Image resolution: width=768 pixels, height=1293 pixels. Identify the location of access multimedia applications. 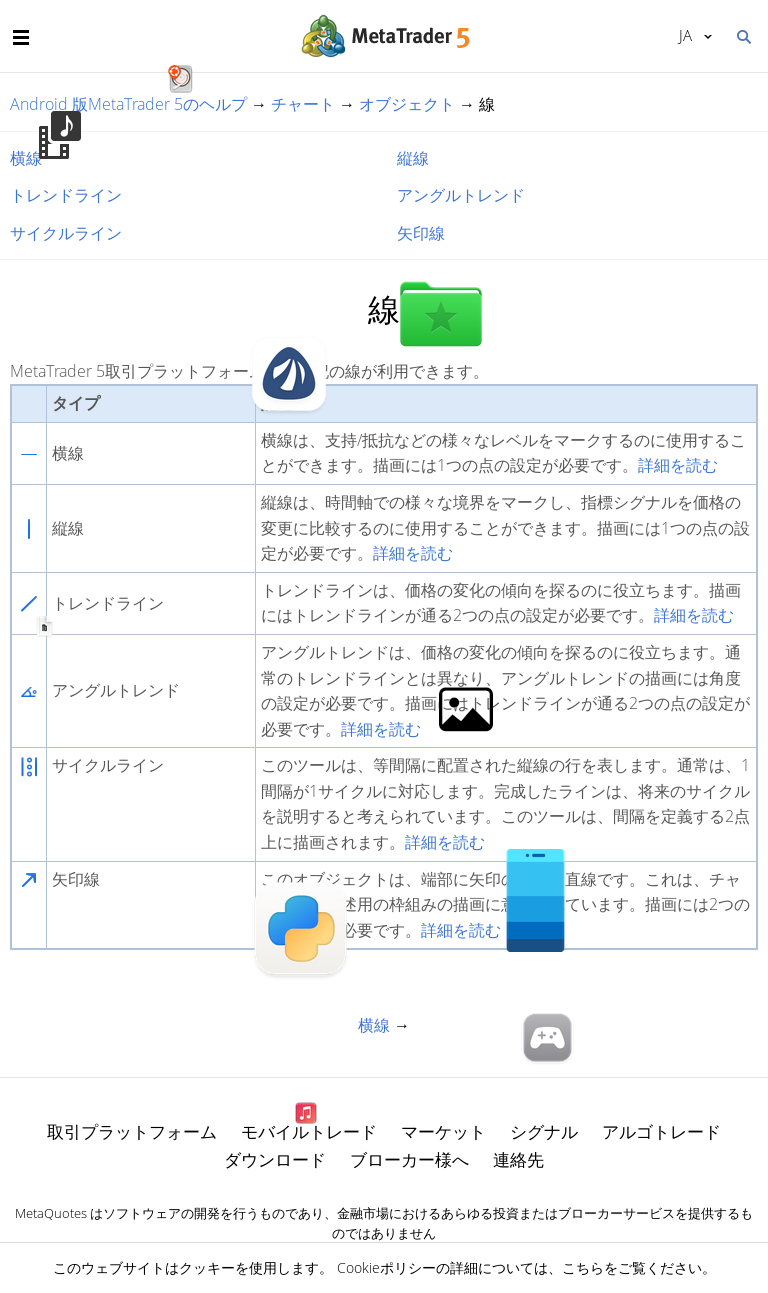
(60, 135).